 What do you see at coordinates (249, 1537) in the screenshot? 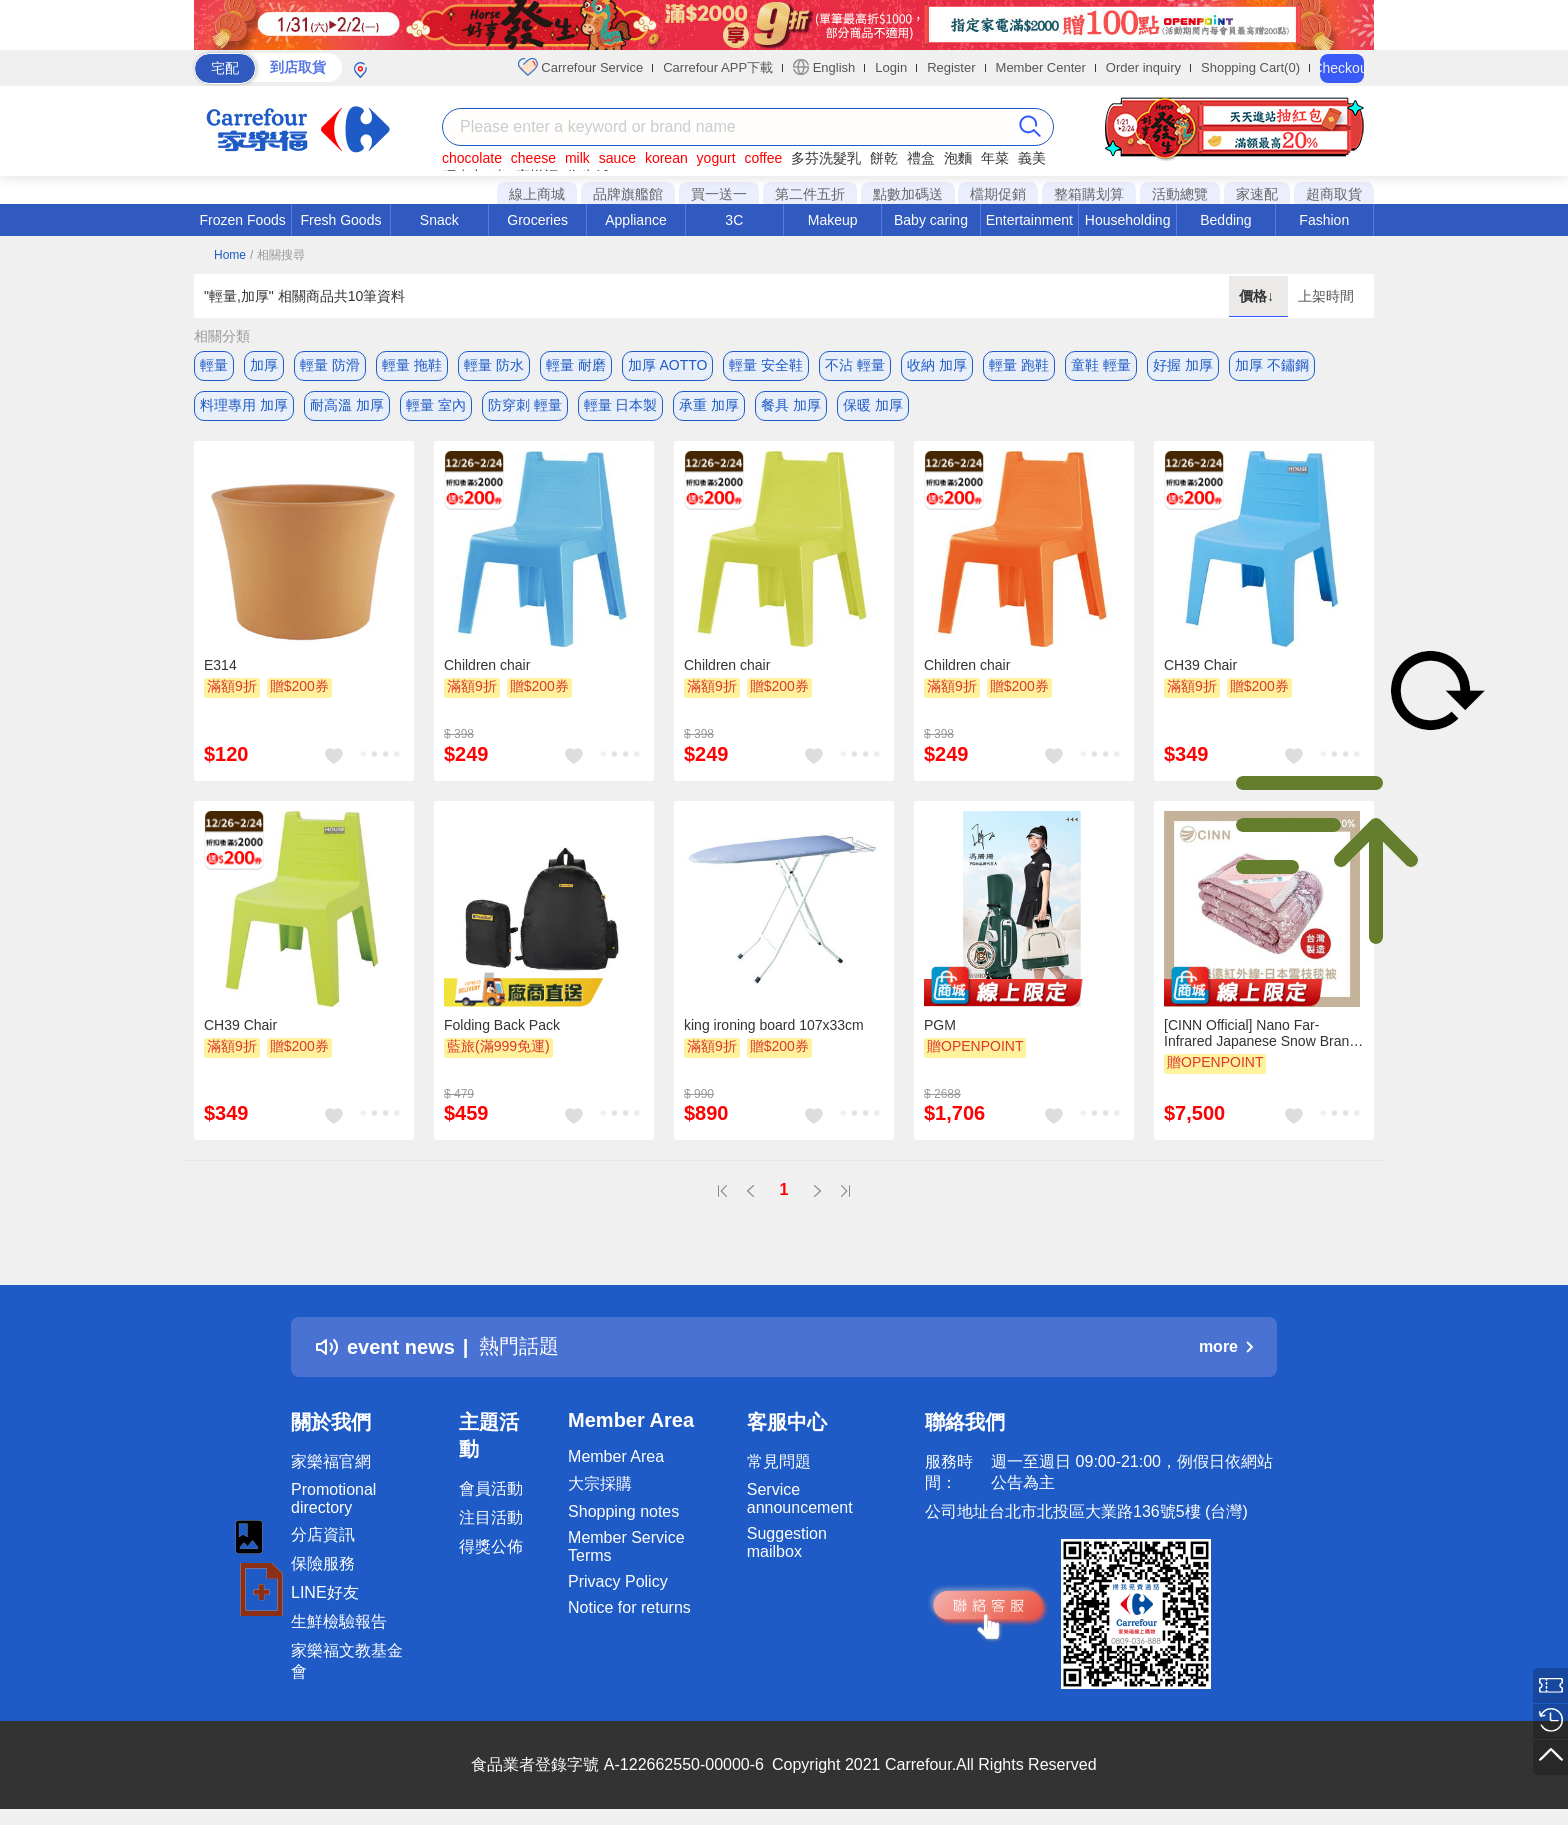
I see `open photo album` at bounding box center [249, 1537].